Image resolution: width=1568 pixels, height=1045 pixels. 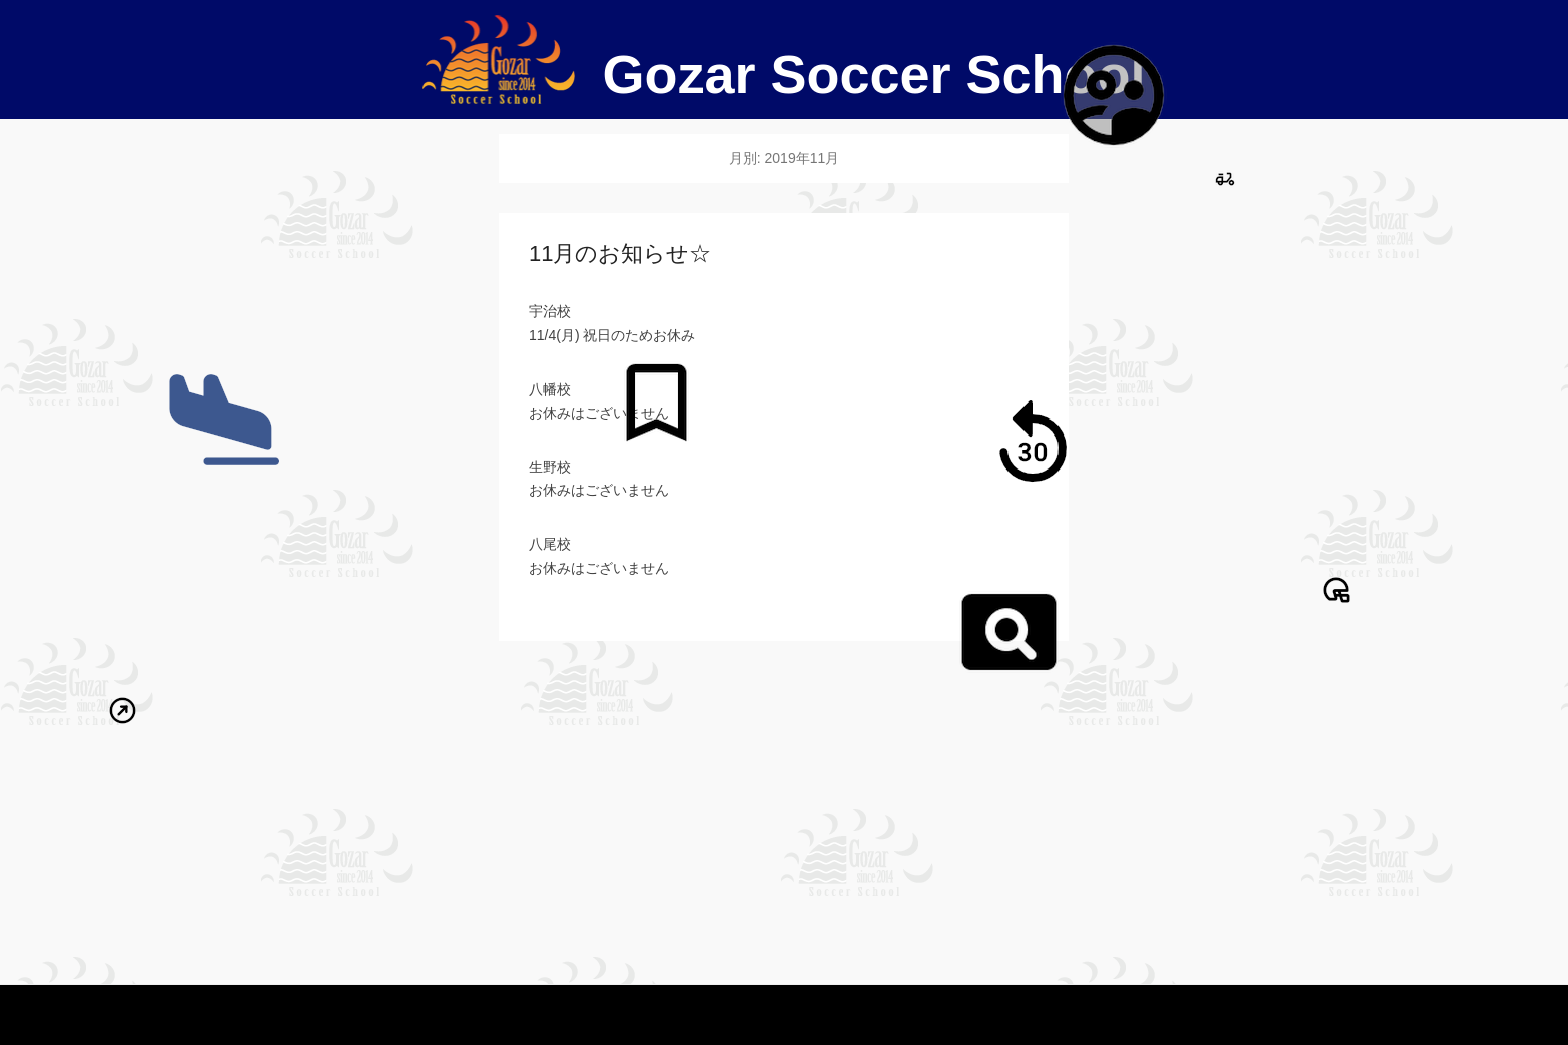 I want to click on access football or sports content, so click(x=1336, y=590).